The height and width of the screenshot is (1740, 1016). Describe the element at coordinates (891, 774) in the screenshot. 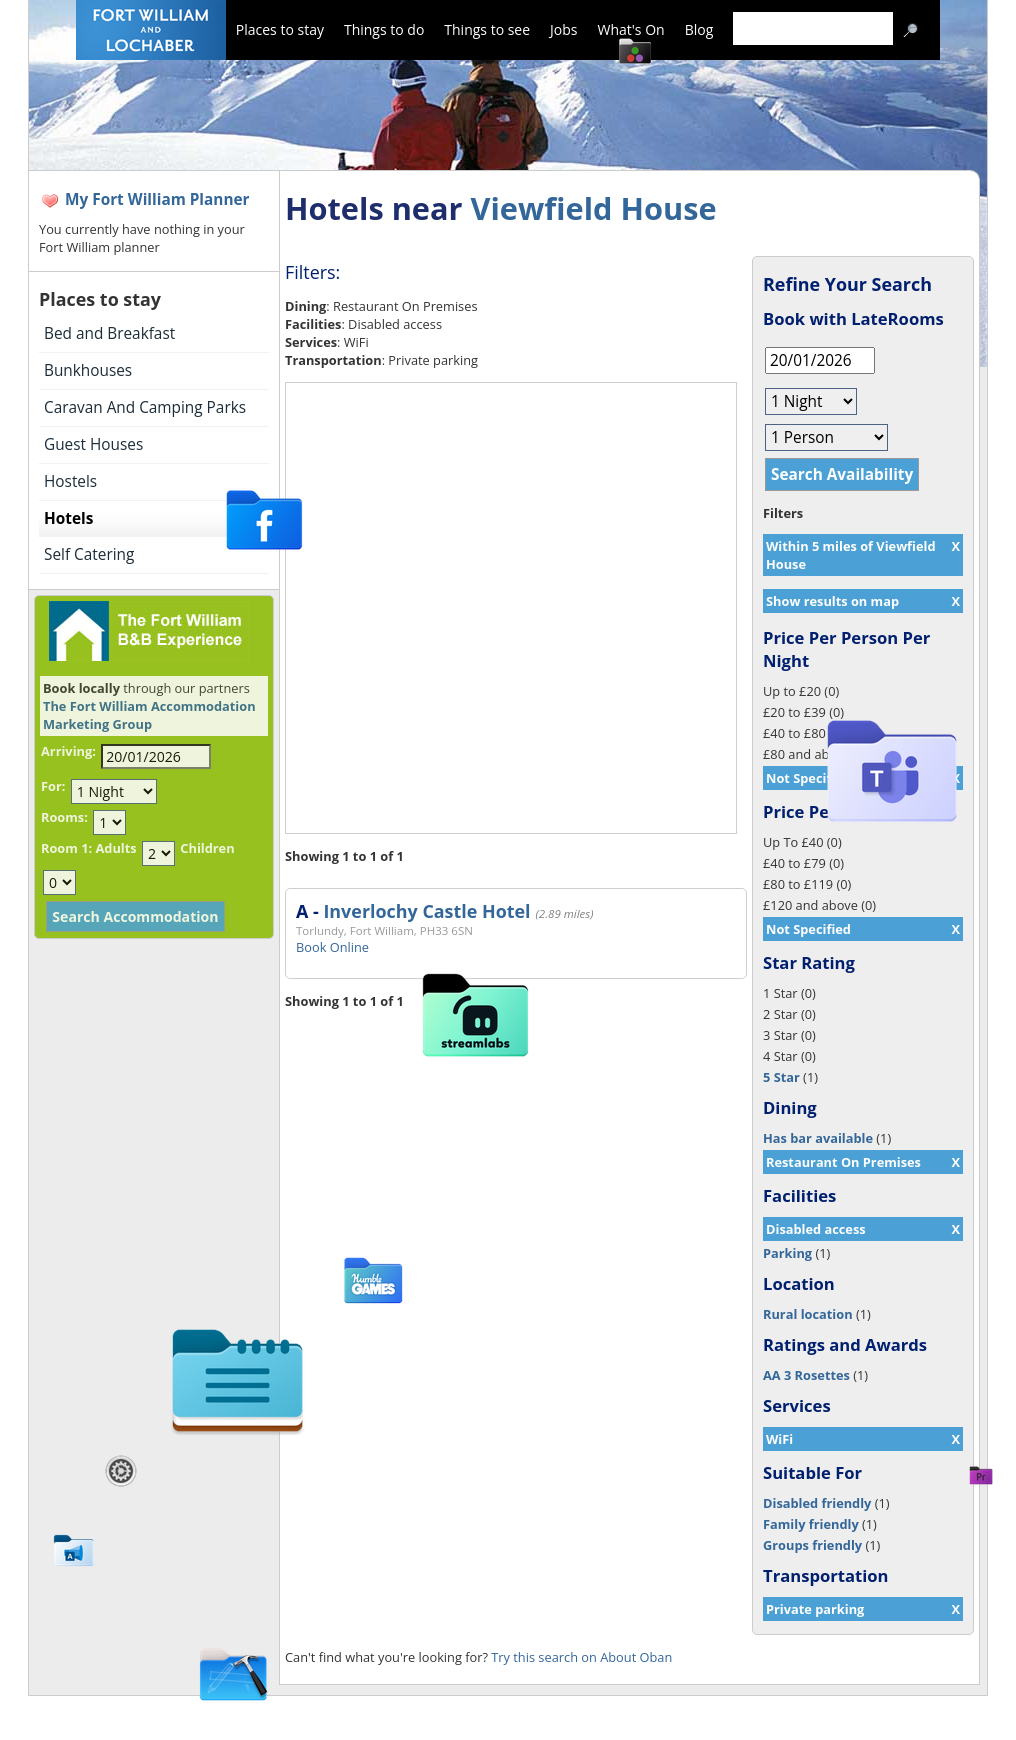

I see `open microsoft teams files folder` at that location.